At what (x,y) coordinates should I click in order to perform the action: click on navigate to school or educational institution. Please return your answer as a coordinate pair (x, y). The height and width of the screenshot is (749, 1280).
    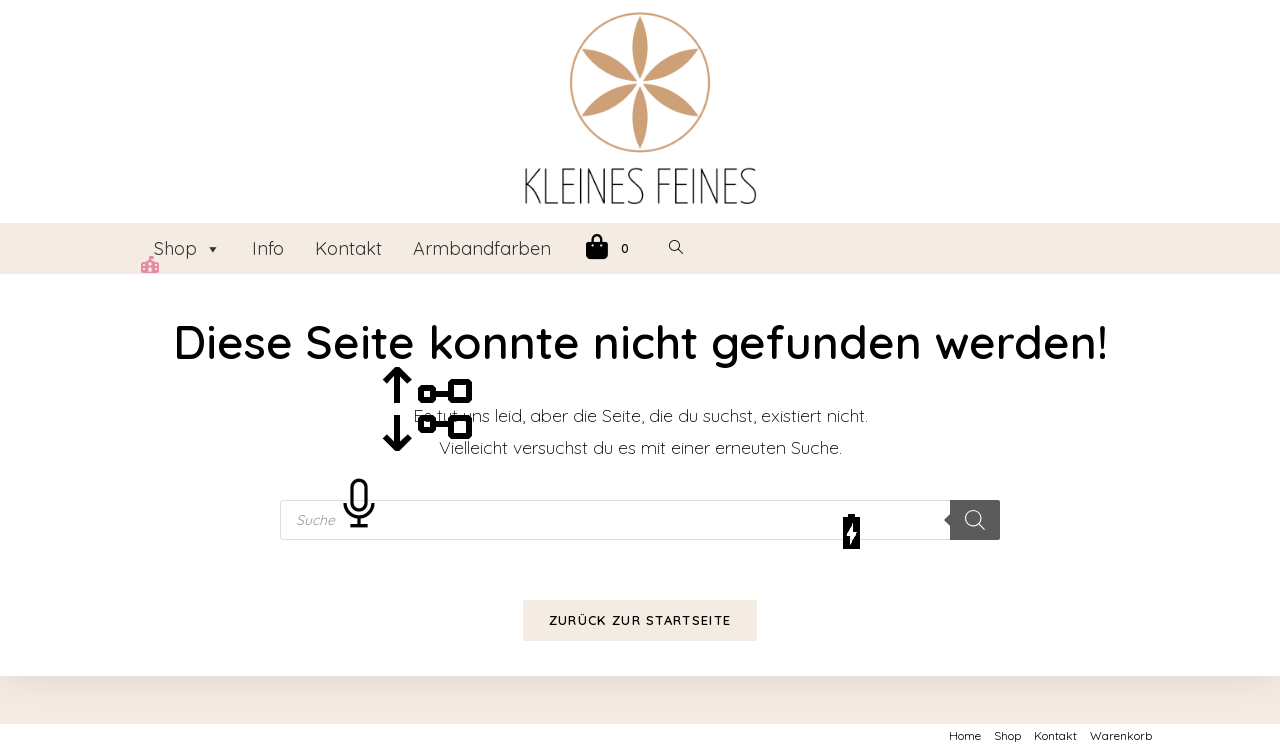
    Looking at the image, I should click on (150, 265).